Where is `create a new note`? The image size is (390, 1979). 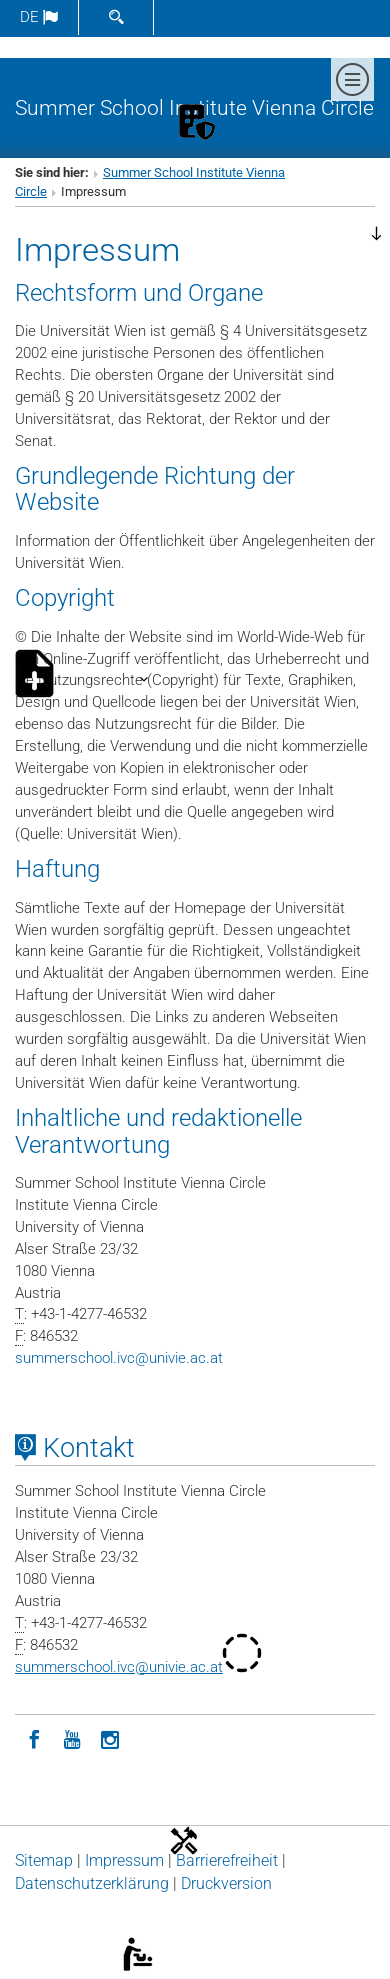 create a new note is located at coordinates (34, 673).